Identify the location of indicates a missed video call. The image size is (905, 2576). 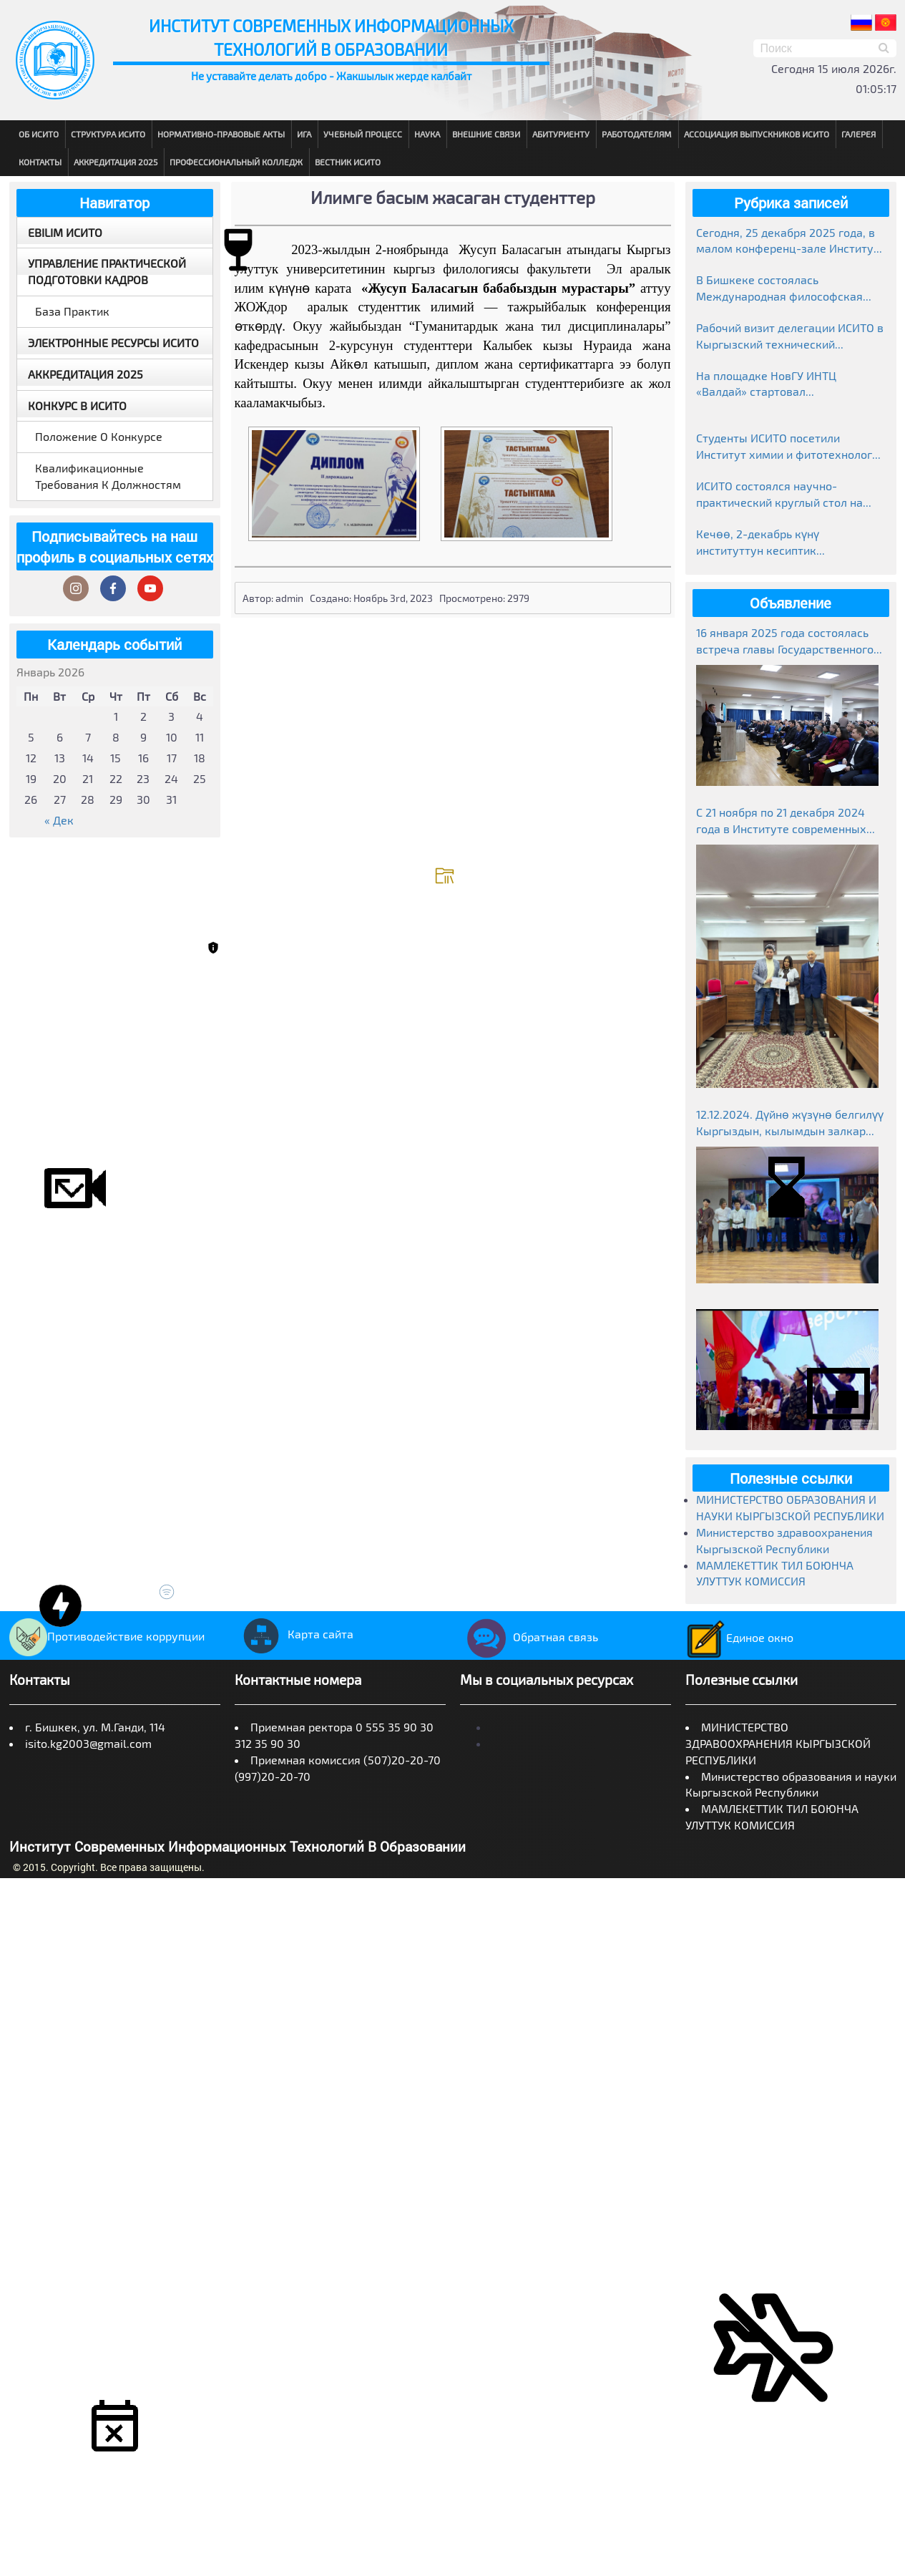
(75, 1188).